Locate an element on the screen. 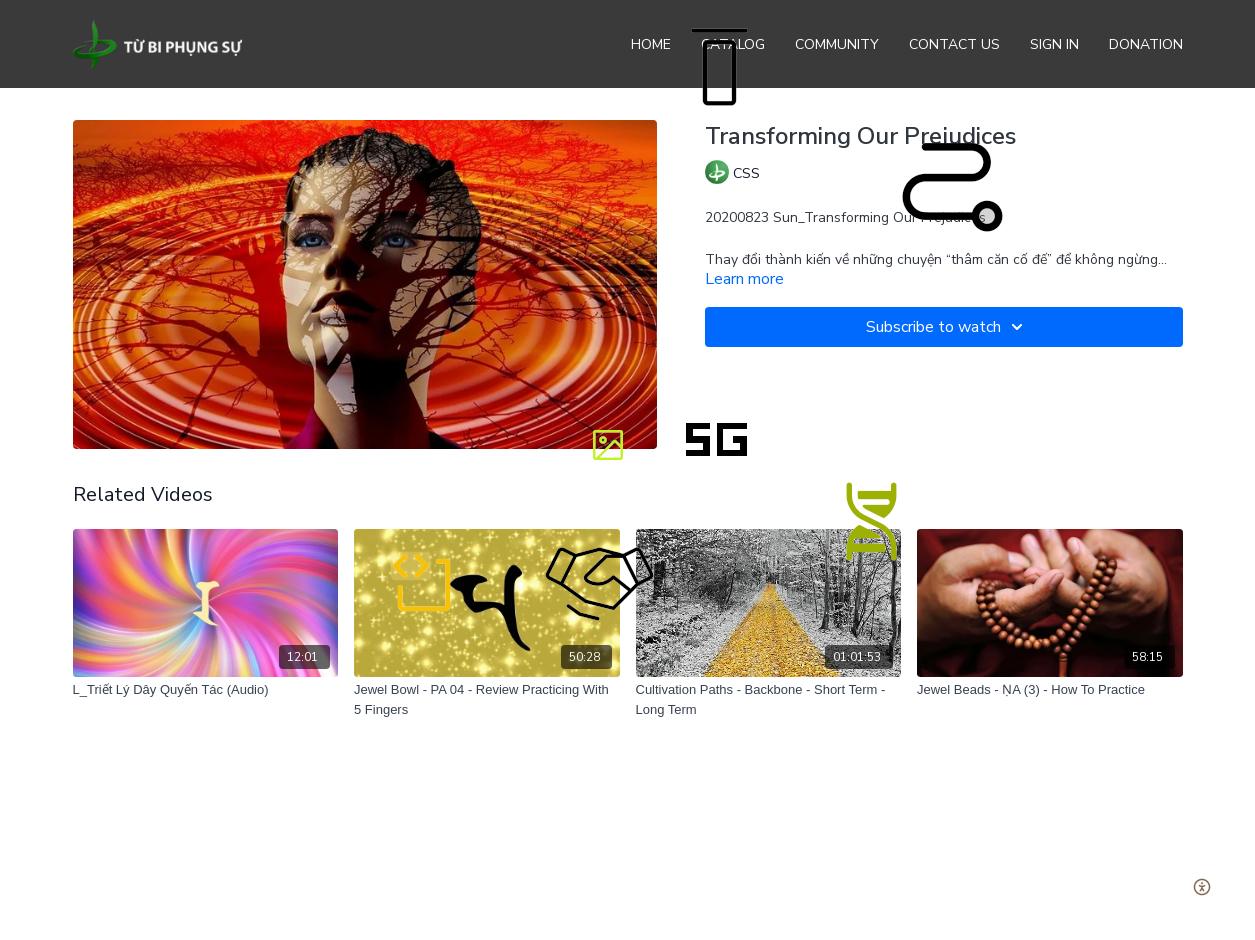 The image size is (1255, 940). insert a code block or snippet is located at coordinates (424, 585).